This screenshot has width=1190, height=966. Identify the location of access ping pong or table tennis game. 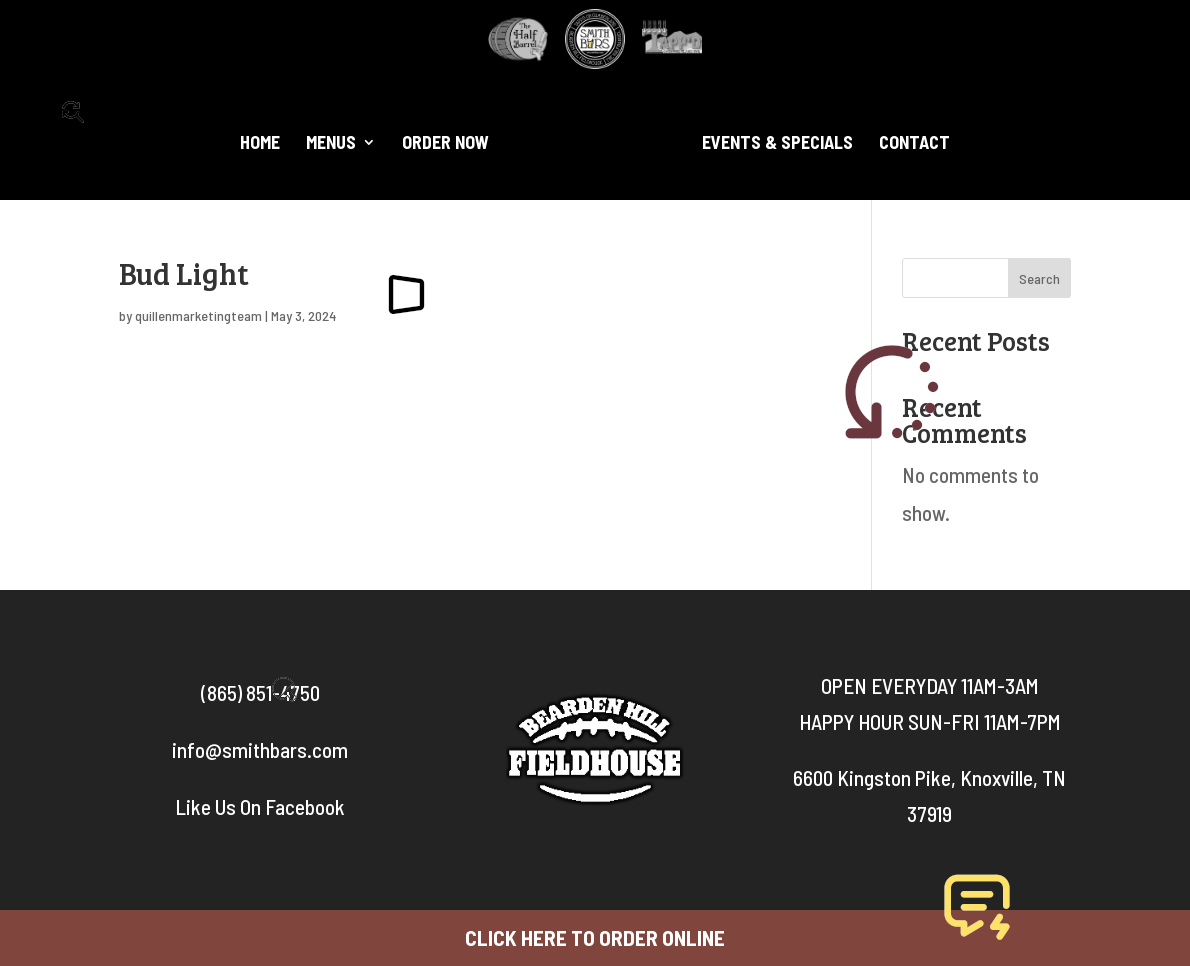
(284, 689).